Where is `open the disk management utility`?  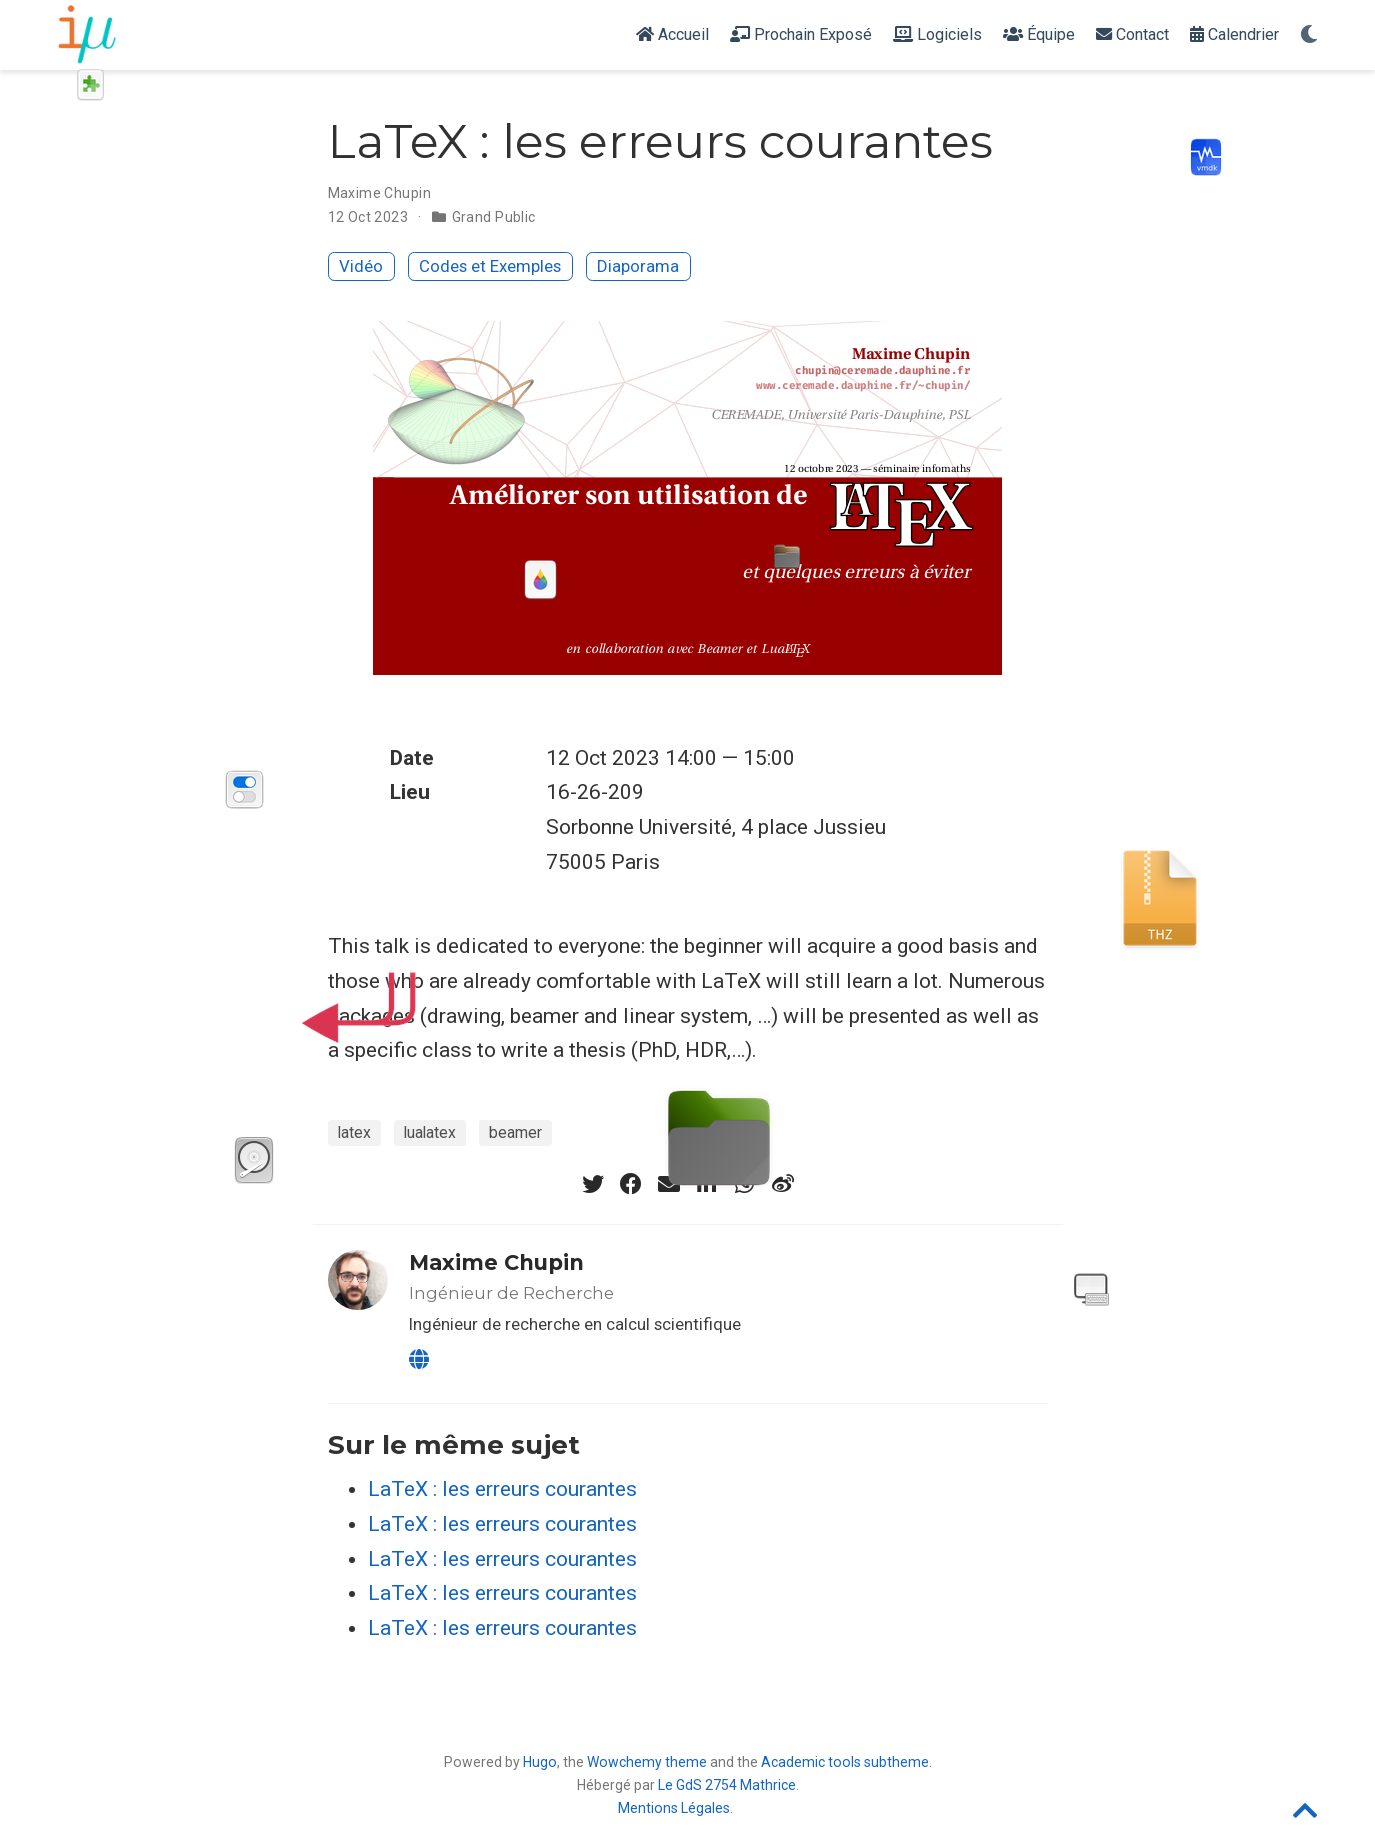 open the disk management utility is located at coordinates (254, 1160).